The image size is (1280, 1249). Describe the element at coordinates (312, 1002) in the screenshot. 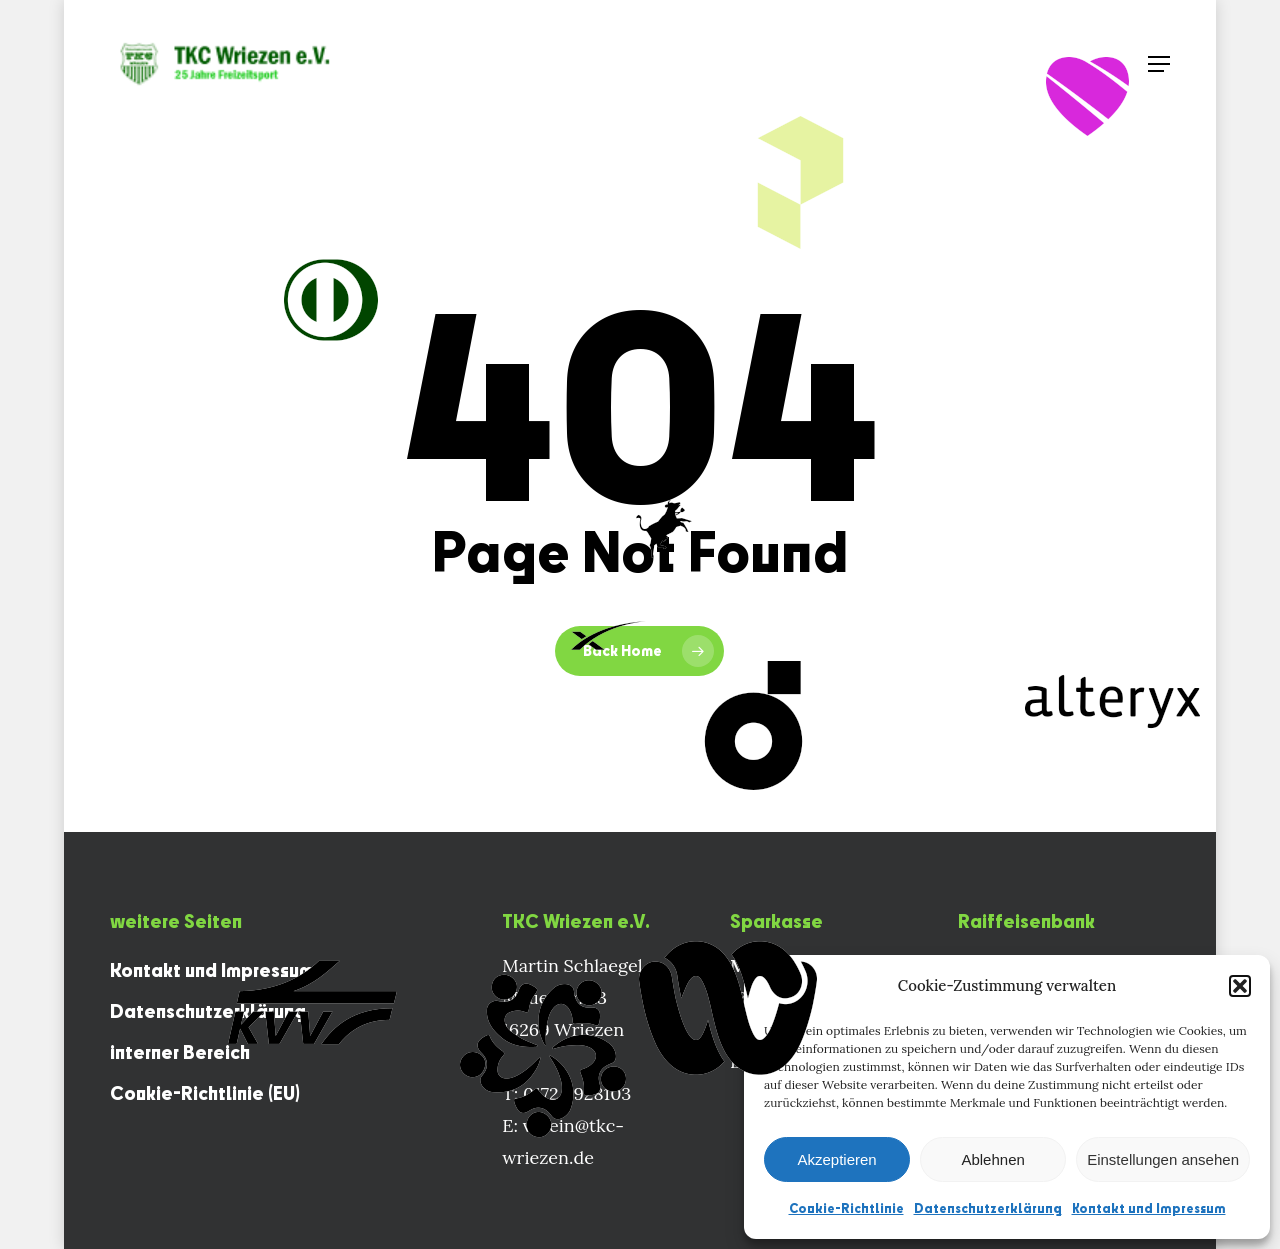

I see `karlsruher verkehrsverbund (KVV) public transit logo` at that location.